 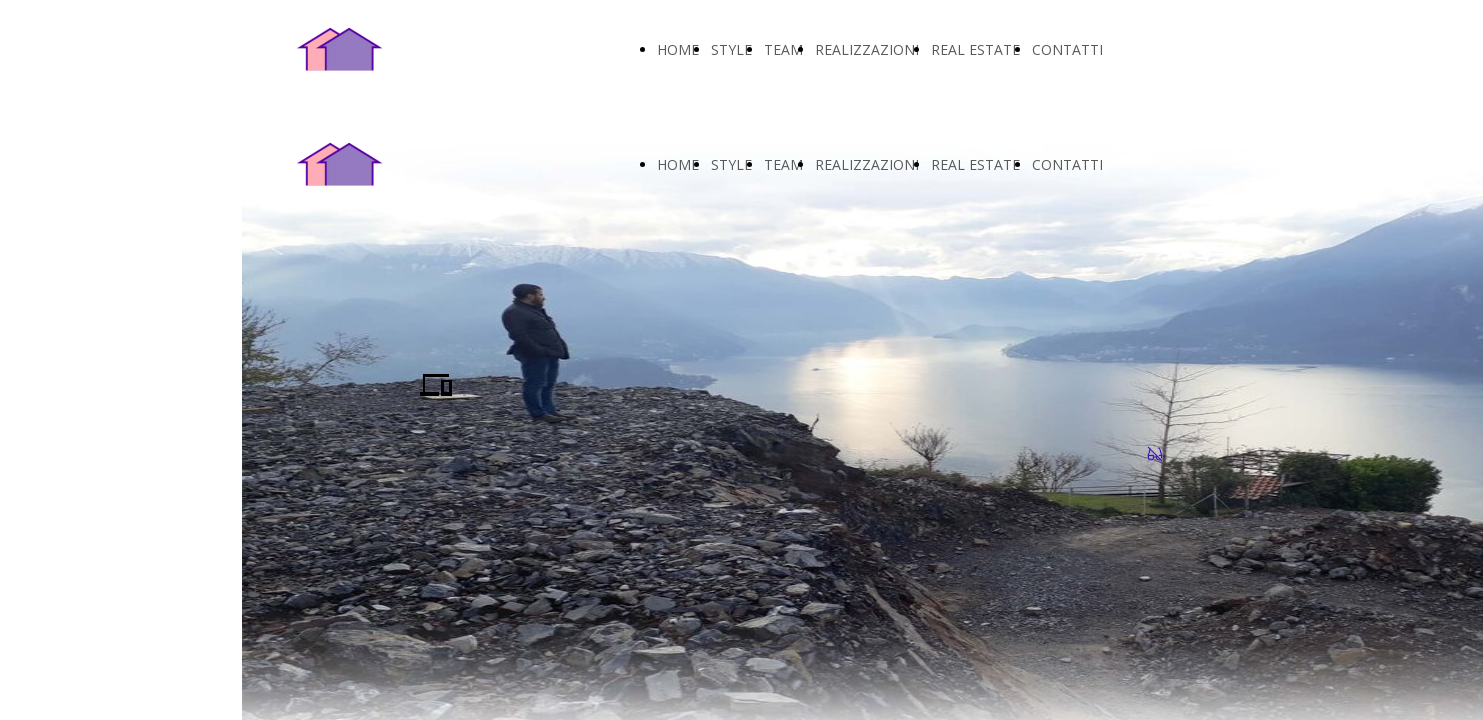 I want to click on view connected devices, so click(x=436, y=385).